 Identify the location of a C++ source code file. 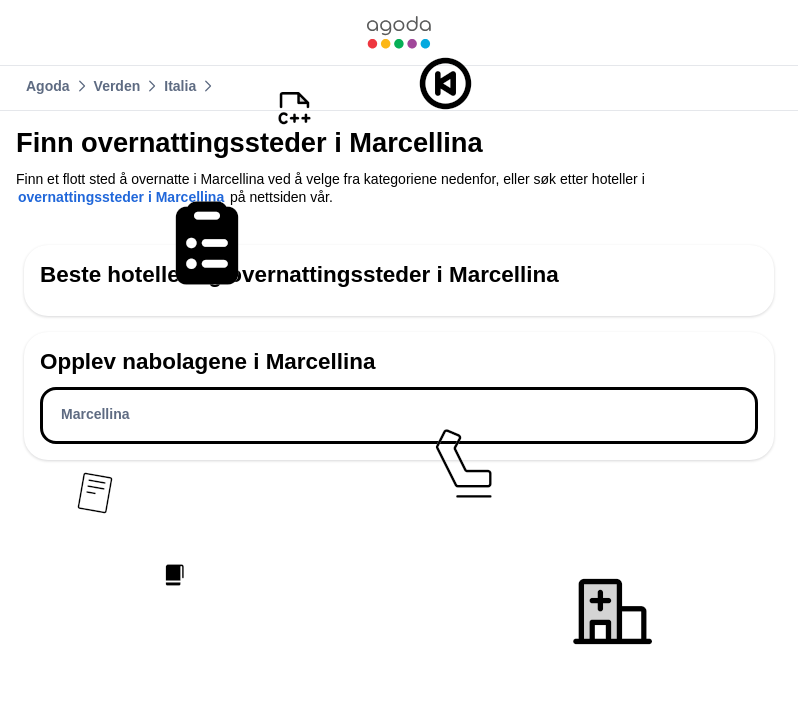
(294, 109).